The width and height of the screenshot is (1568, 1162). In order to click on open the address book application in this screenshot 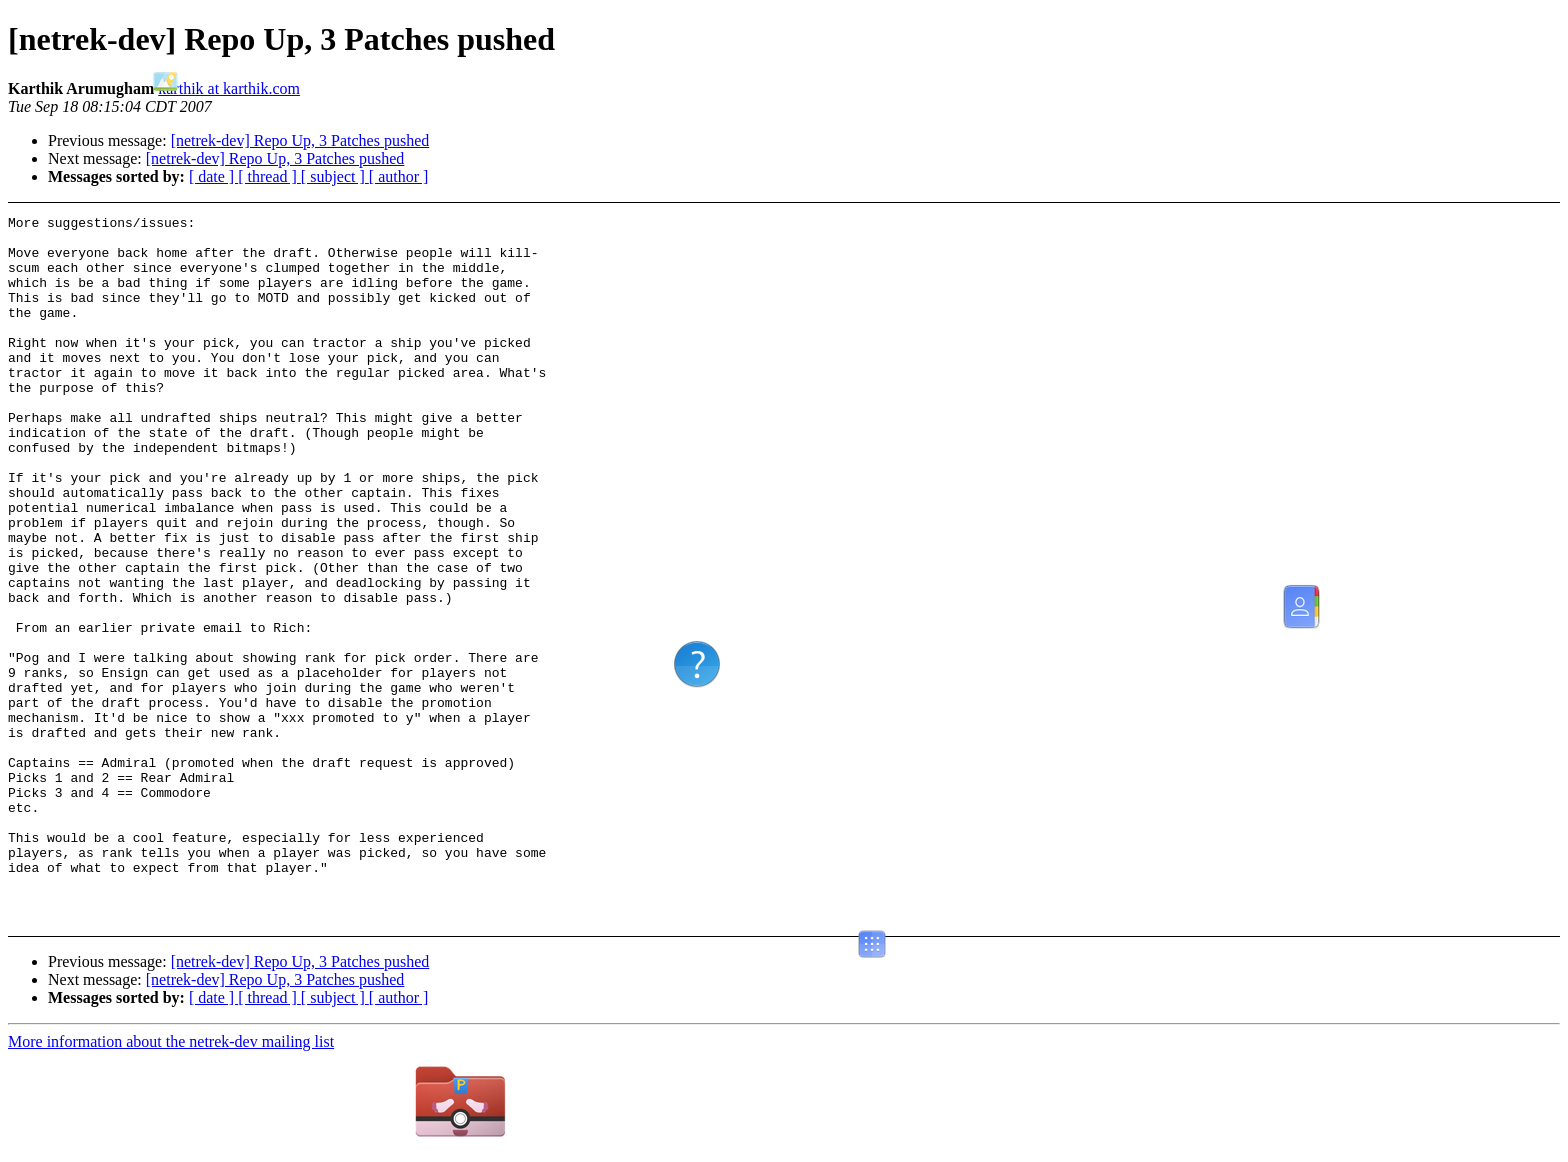, I will do `click(1301, 606)`.